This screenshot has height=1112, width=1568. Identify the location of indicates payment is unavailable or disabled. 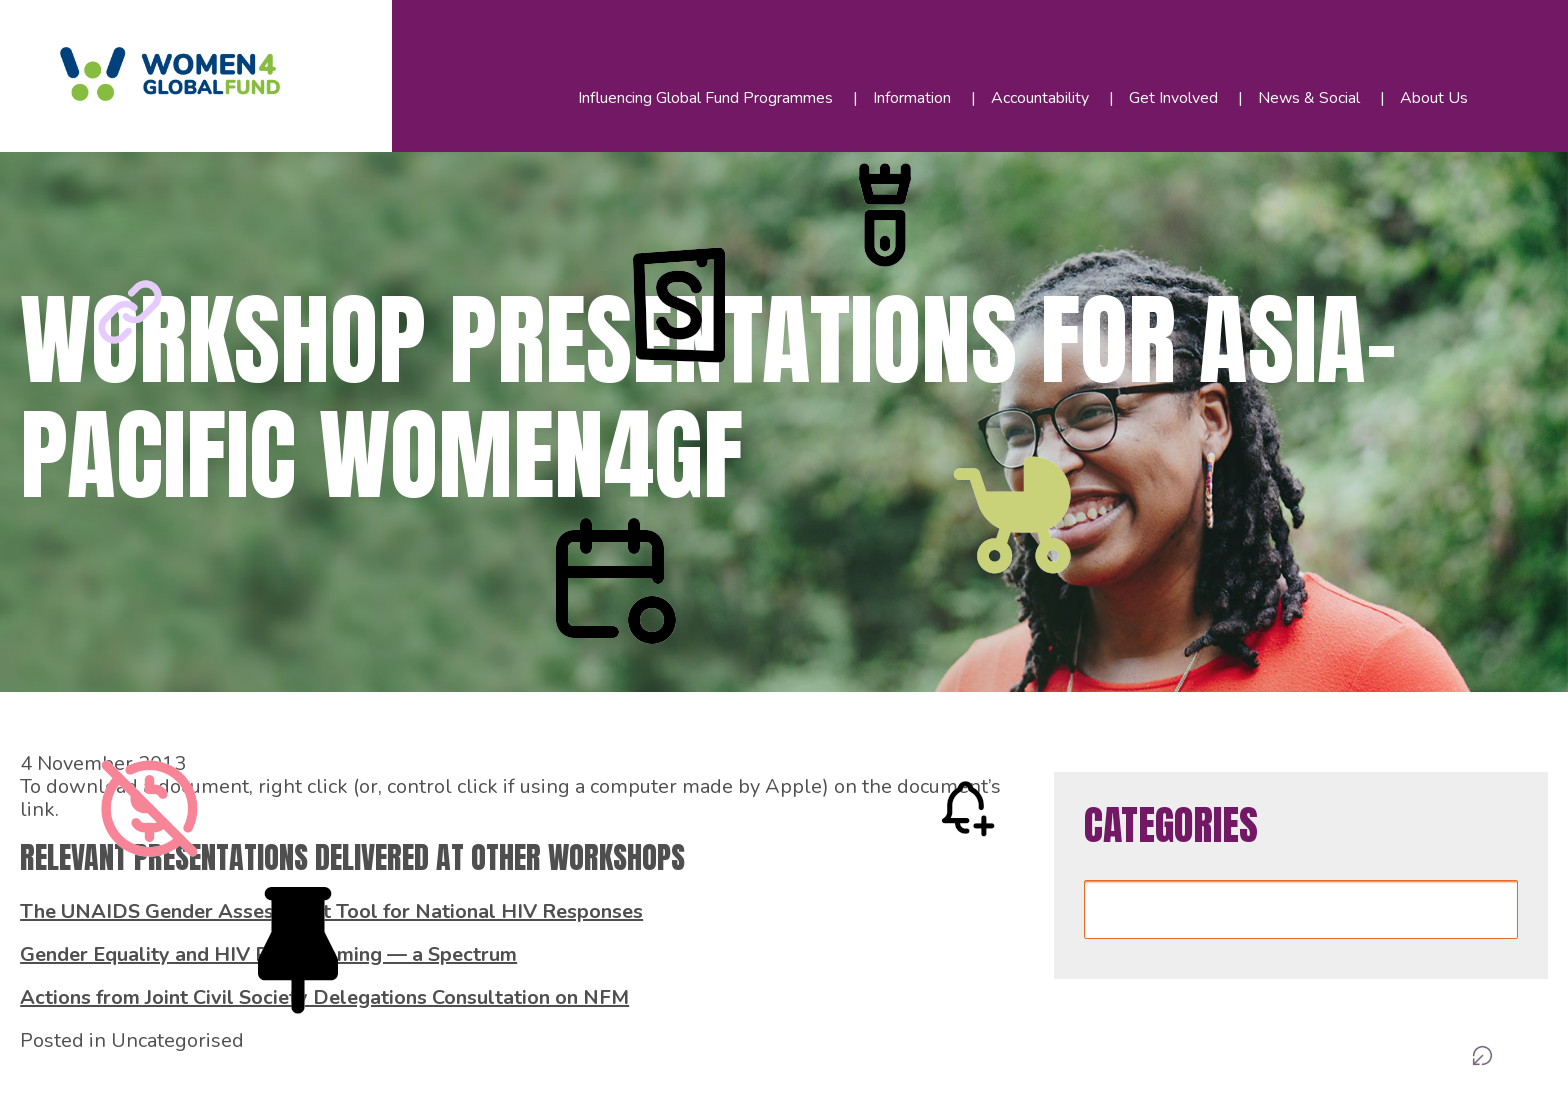
(149, 808).